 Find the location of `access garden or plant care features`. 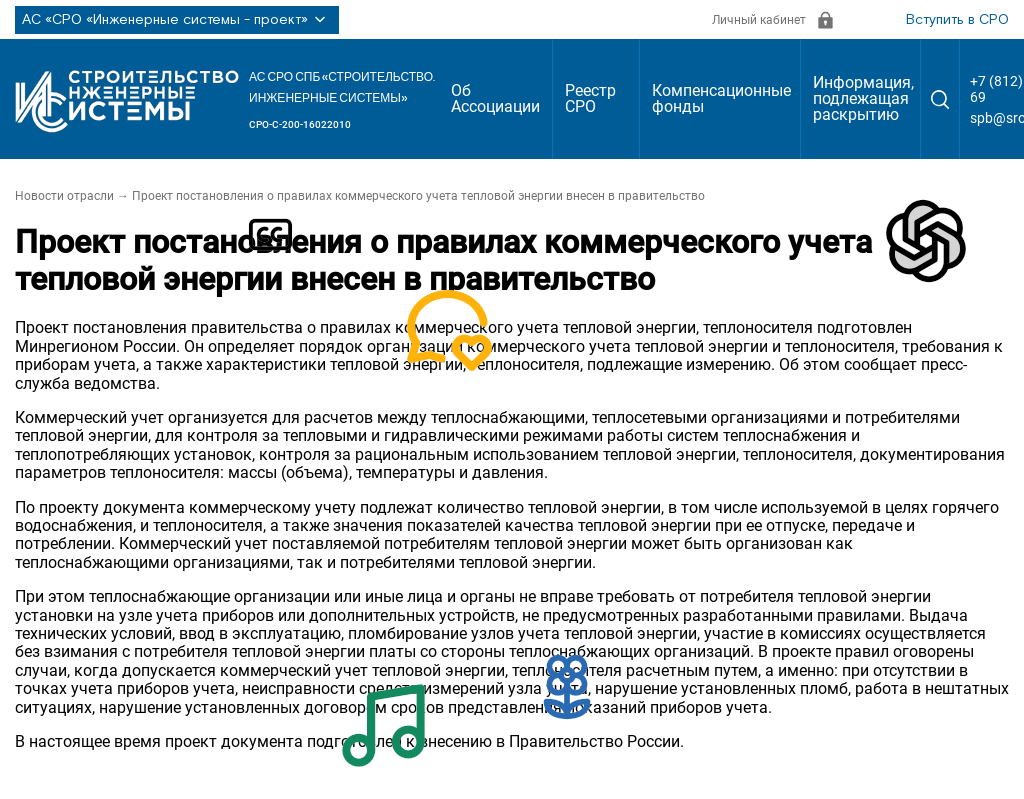

access garden or plant care features is located at coordinates (567, 687).